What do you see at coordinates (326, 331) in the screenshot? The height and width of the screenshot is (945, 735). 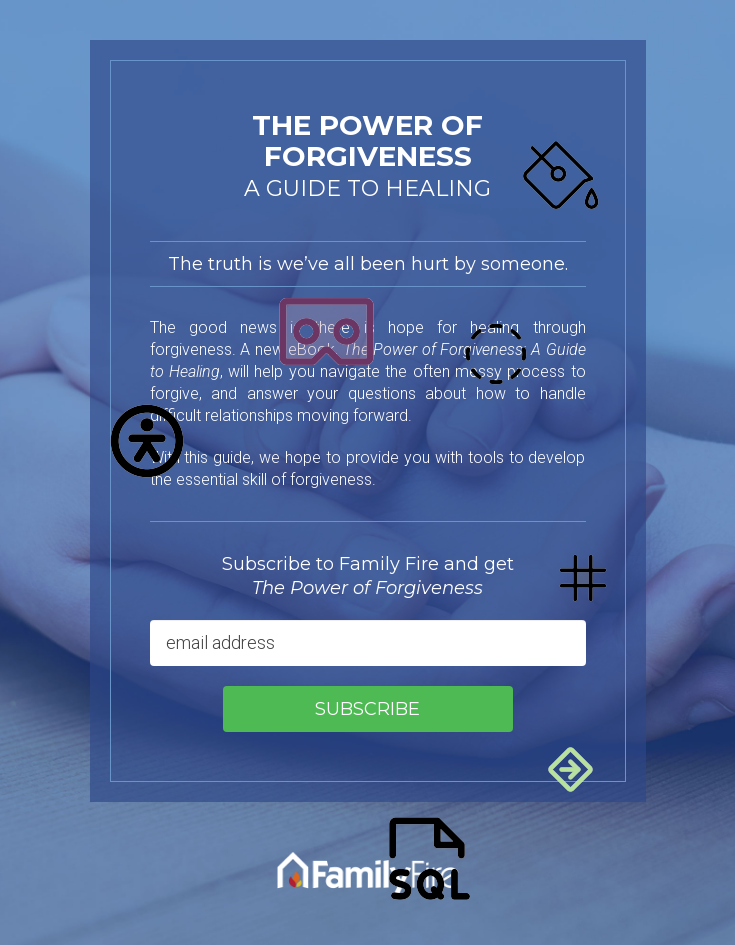 I see `launch virtual reality or VR mode` at bounding box center [326, 331].